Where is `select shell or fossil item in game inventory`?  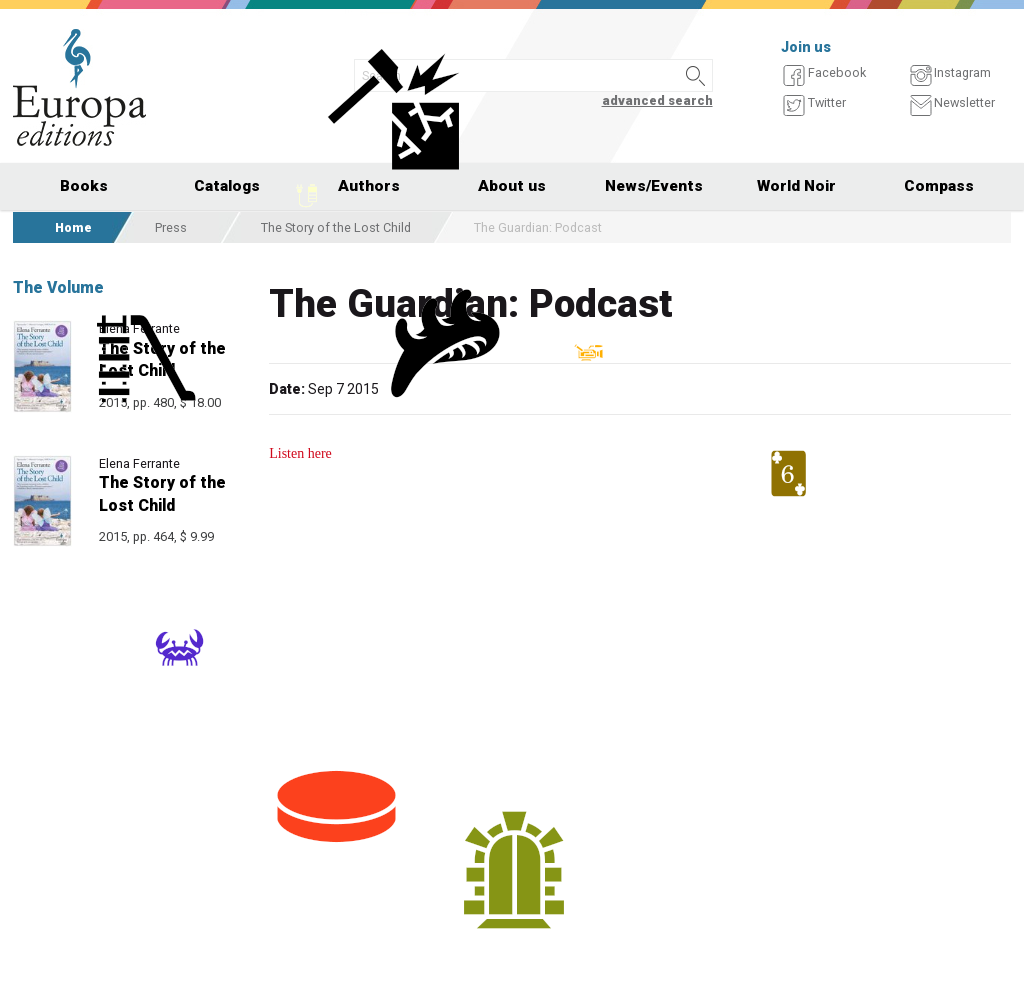
select shell or fossil item in game inventory is located at coordinates (445, 343).